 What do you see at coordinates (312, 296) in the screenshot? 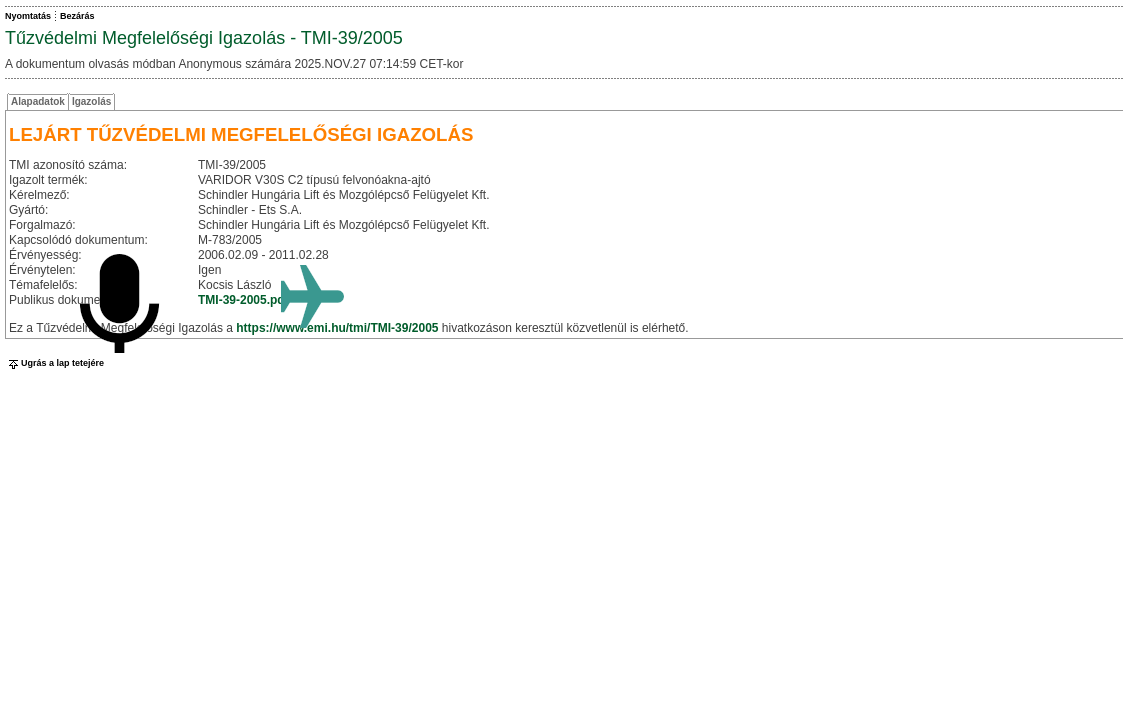
I see `enable airplane mode` at bounding box center [312, 296].